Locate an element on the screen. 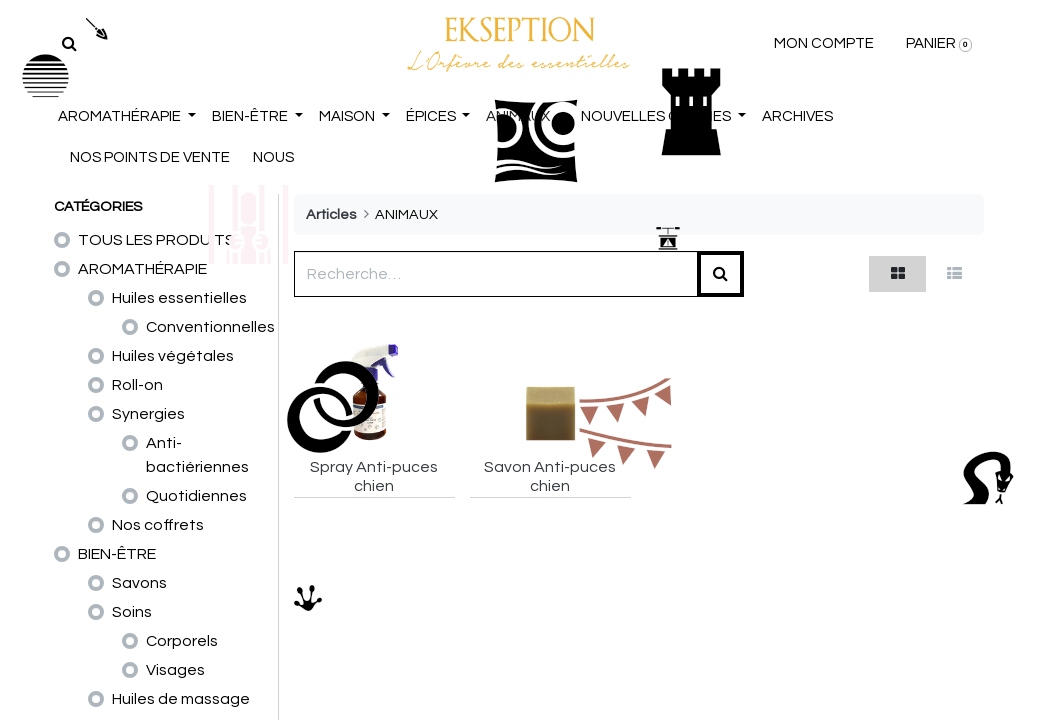 The image size is (1037, 720). decorative game UI element or background pattern is located at coordinates (536, 141).